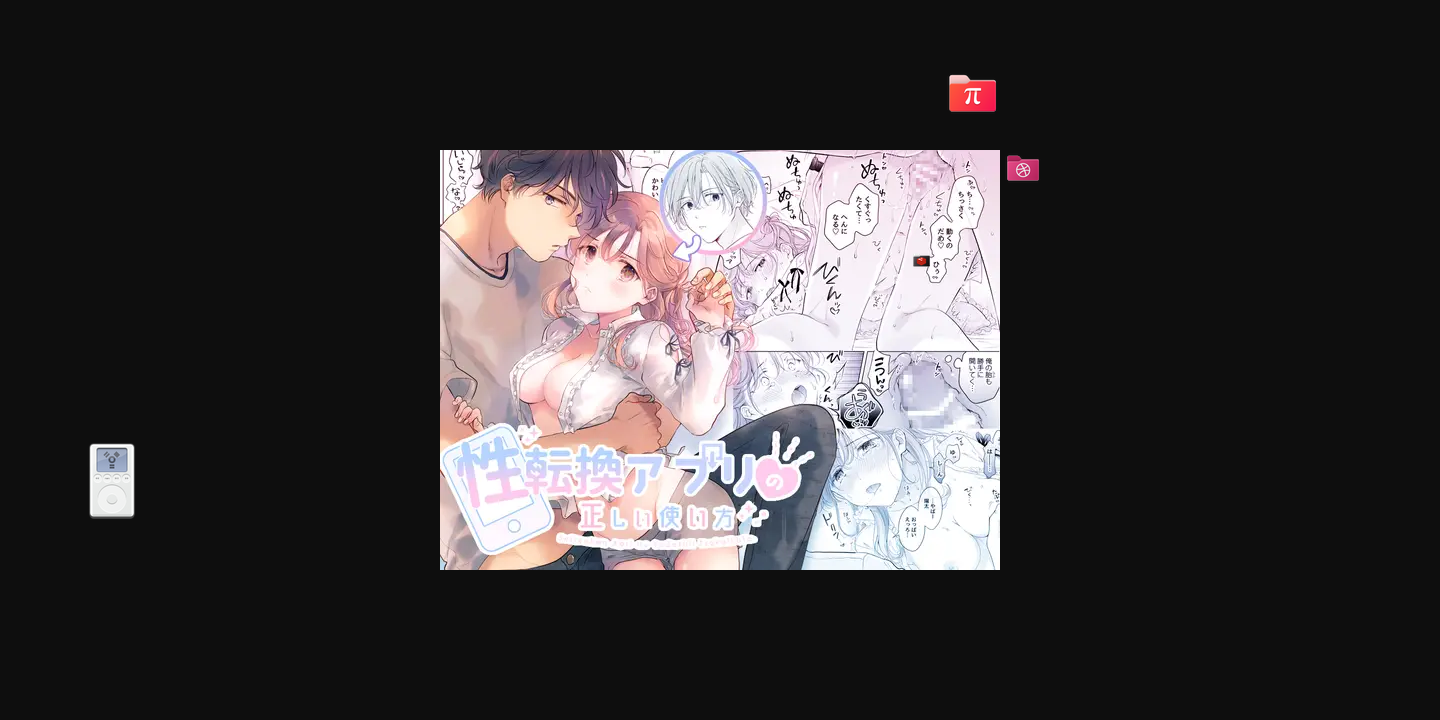  I want to click on open redis database project folder, so click(921, 260).